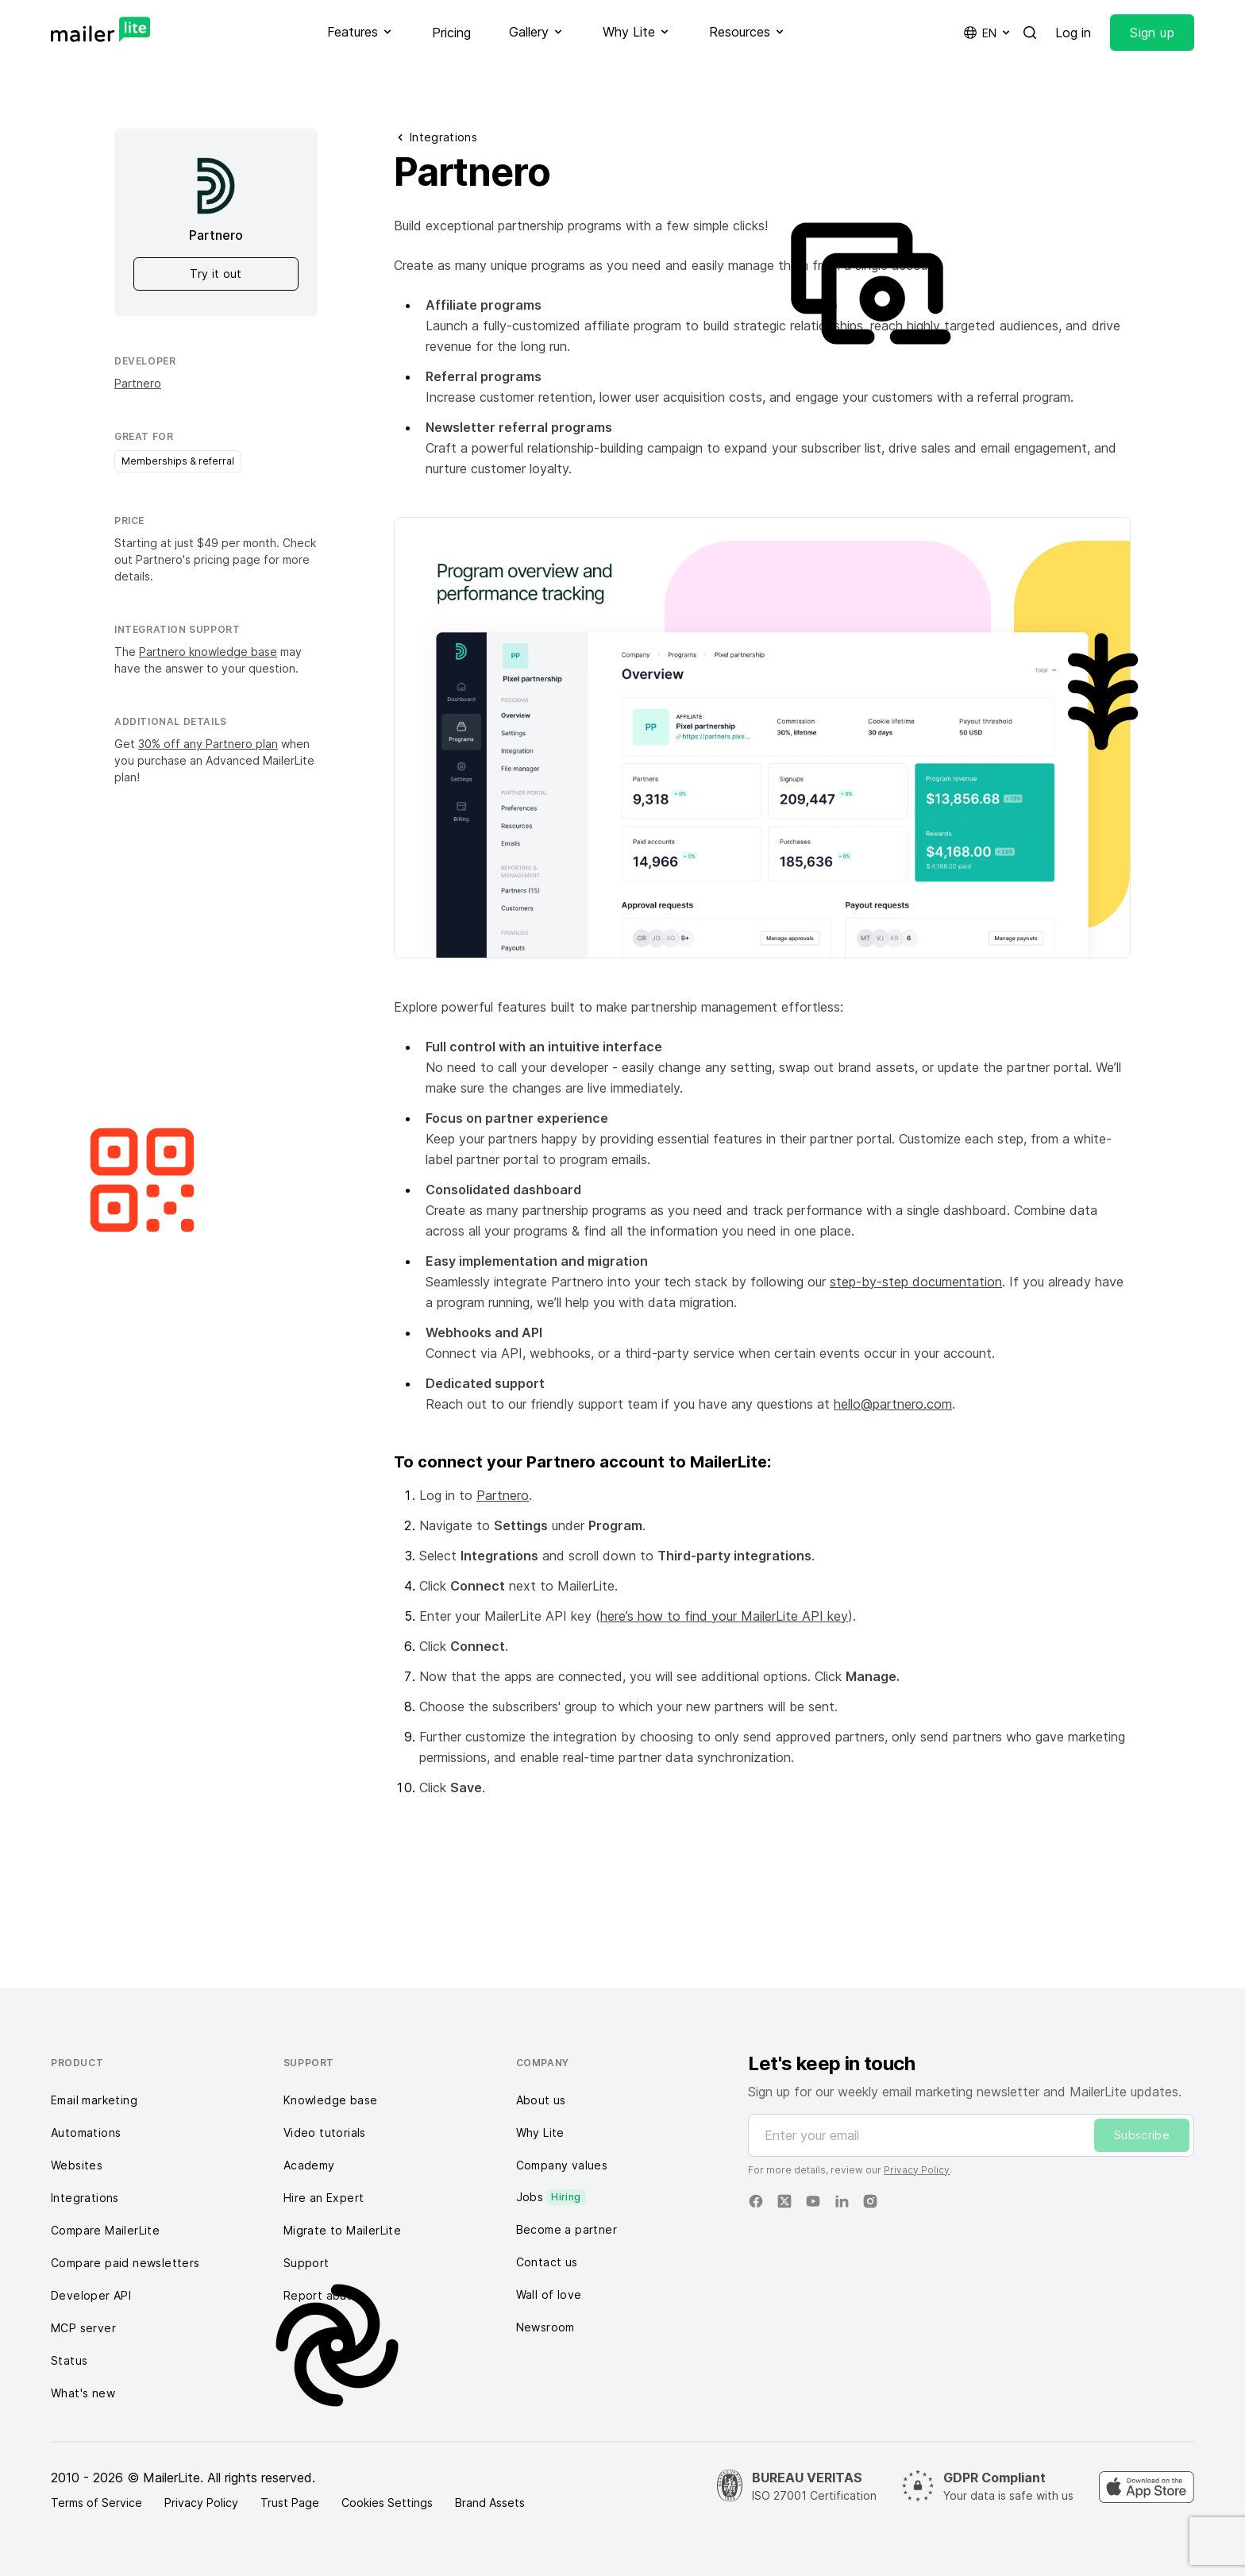 This screenshot has height=2576, width=1245. What do you see at coordinates (142, 1180) in the screenshot?
I see `scan or generate a qr code` at bounding box center [142, 1180].